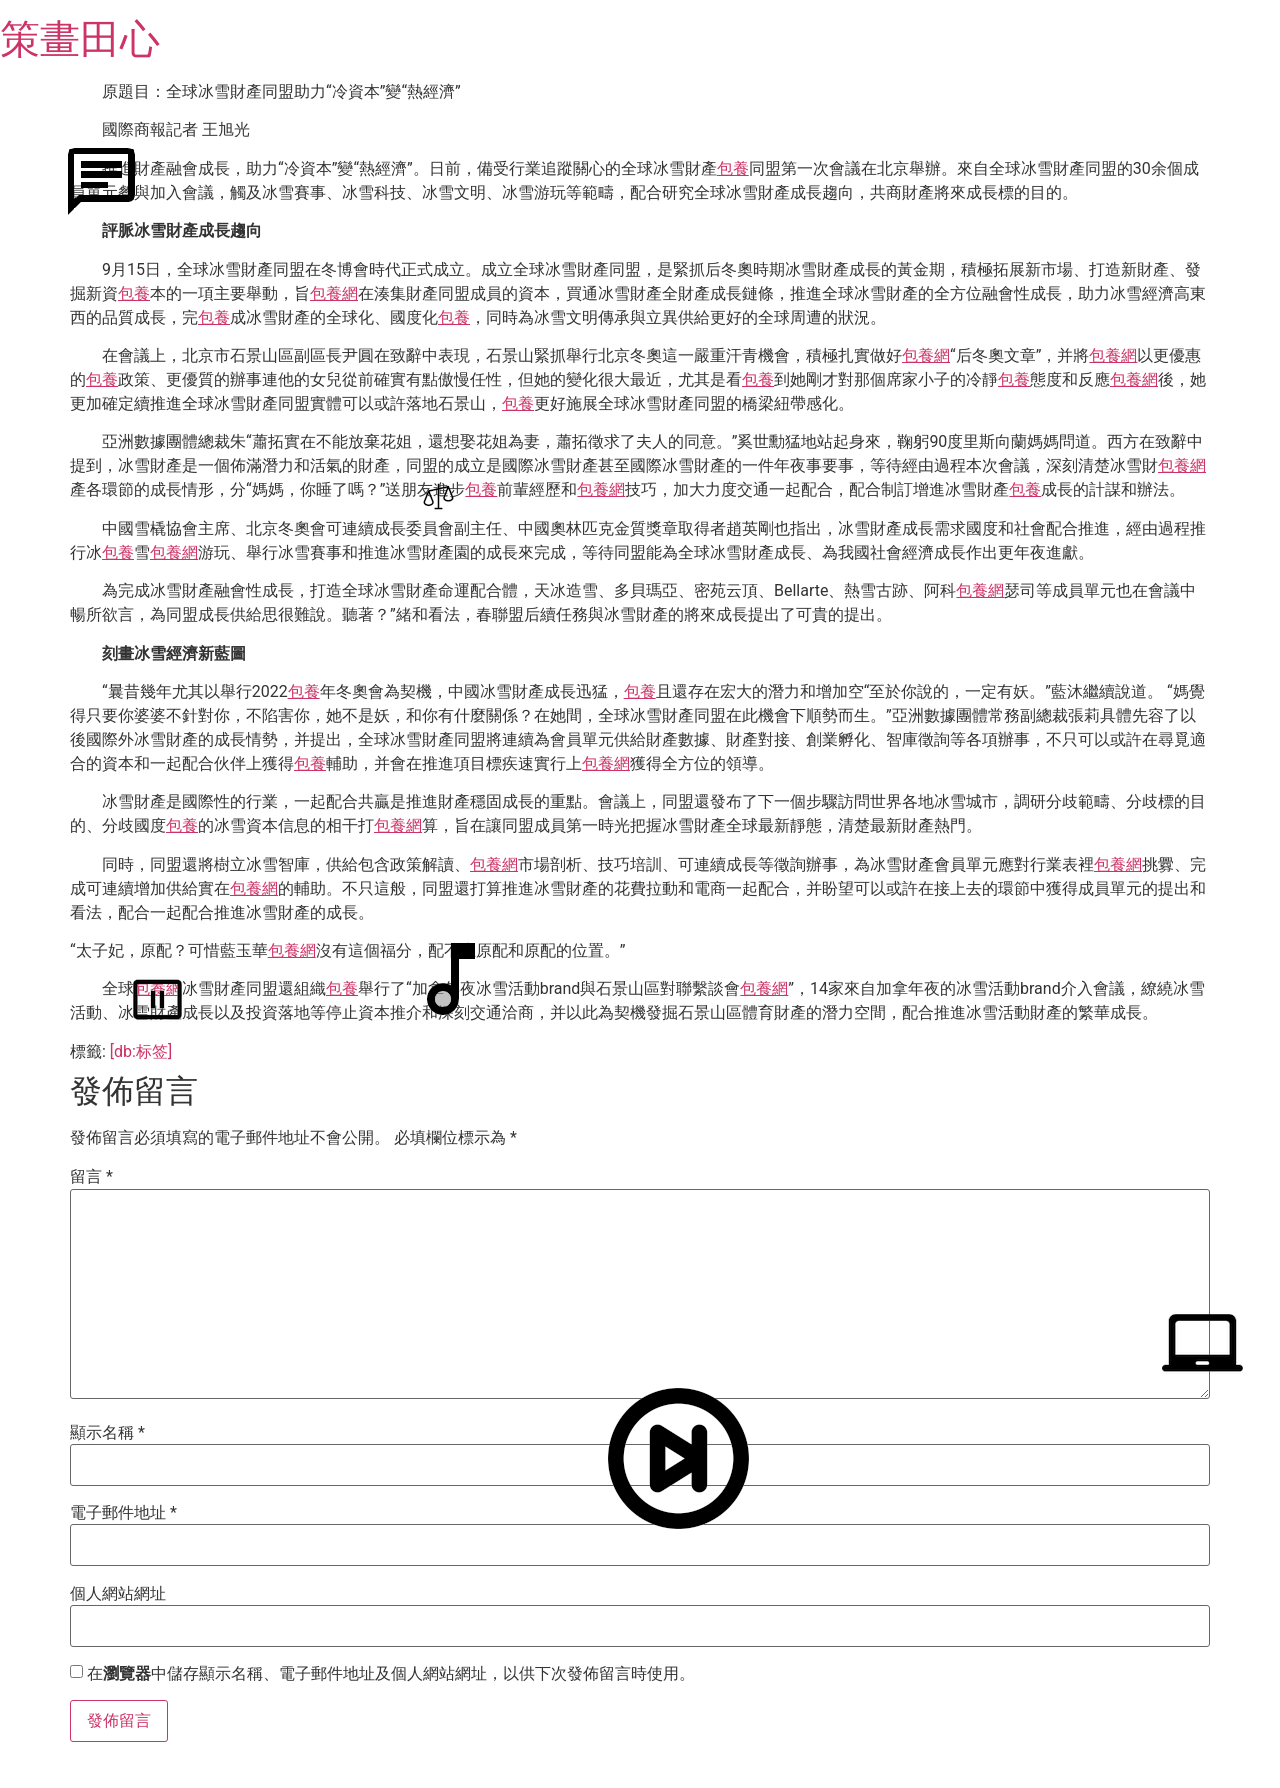 This screenshot has width=1280, height=1788. What do you see at coordinates (101, 181) in the screenshot?
I see `open chat or messaging` at bounding box center [101, 181].